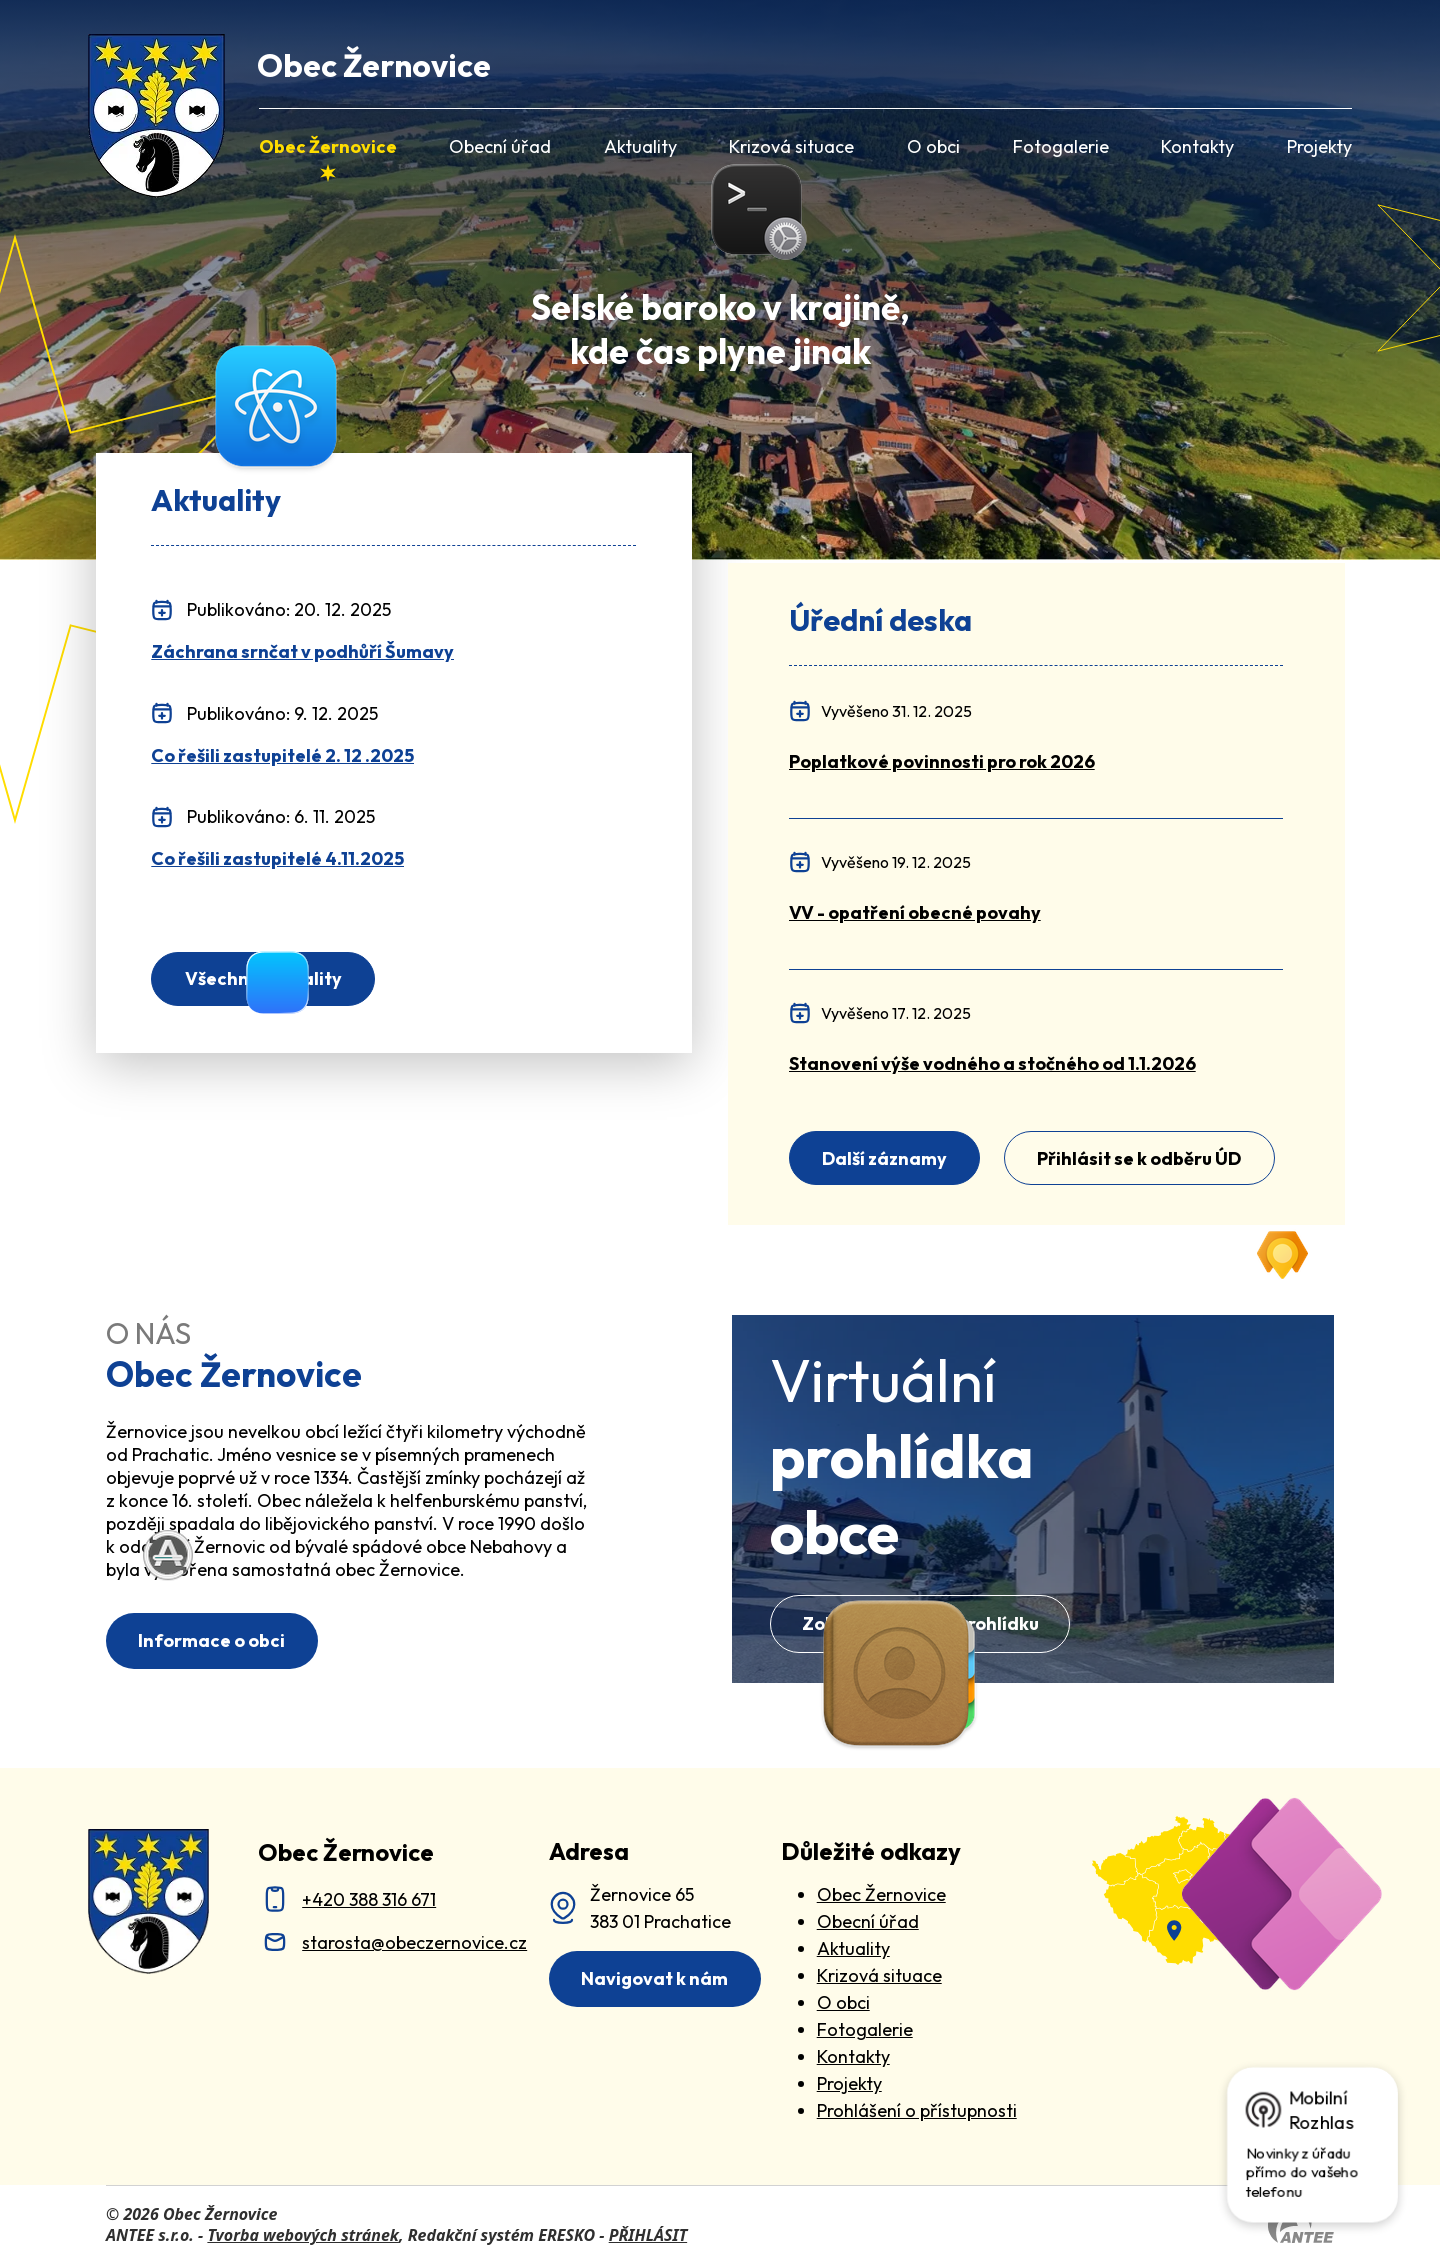 Image resolution: width=1440 pixels, height=2265 pixels. I want to click on open the software updater application, so click(168, 1555).